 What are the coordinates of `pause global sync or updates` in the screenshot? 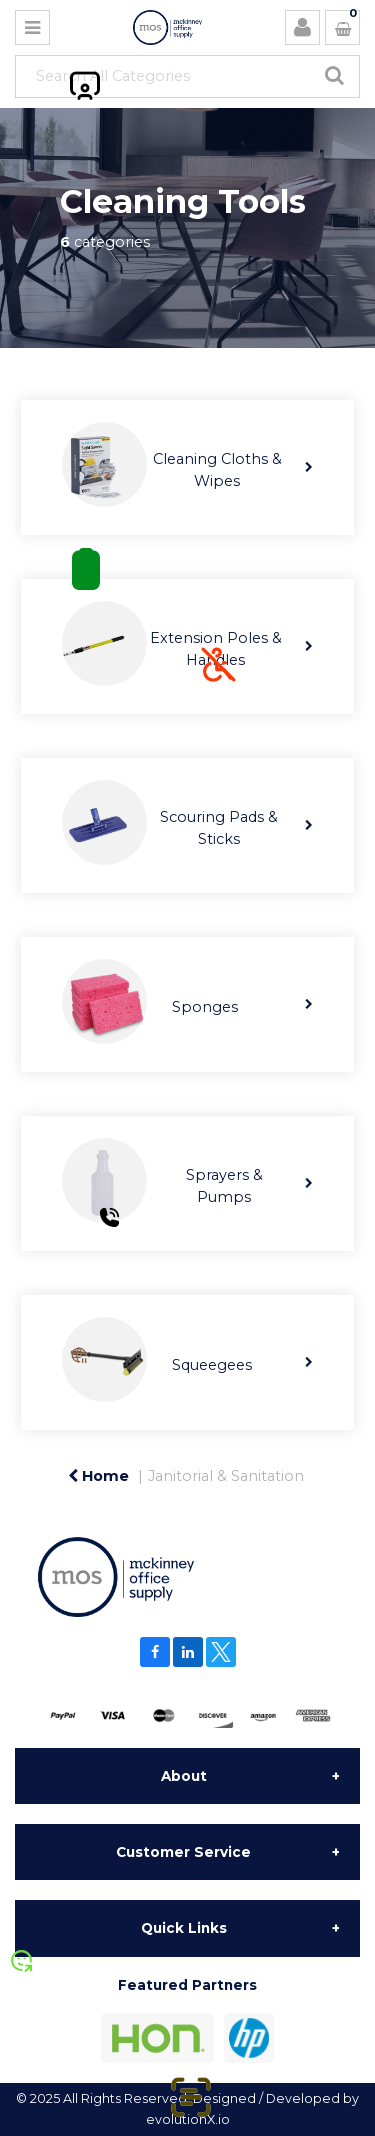 It's located at (79, 1355).